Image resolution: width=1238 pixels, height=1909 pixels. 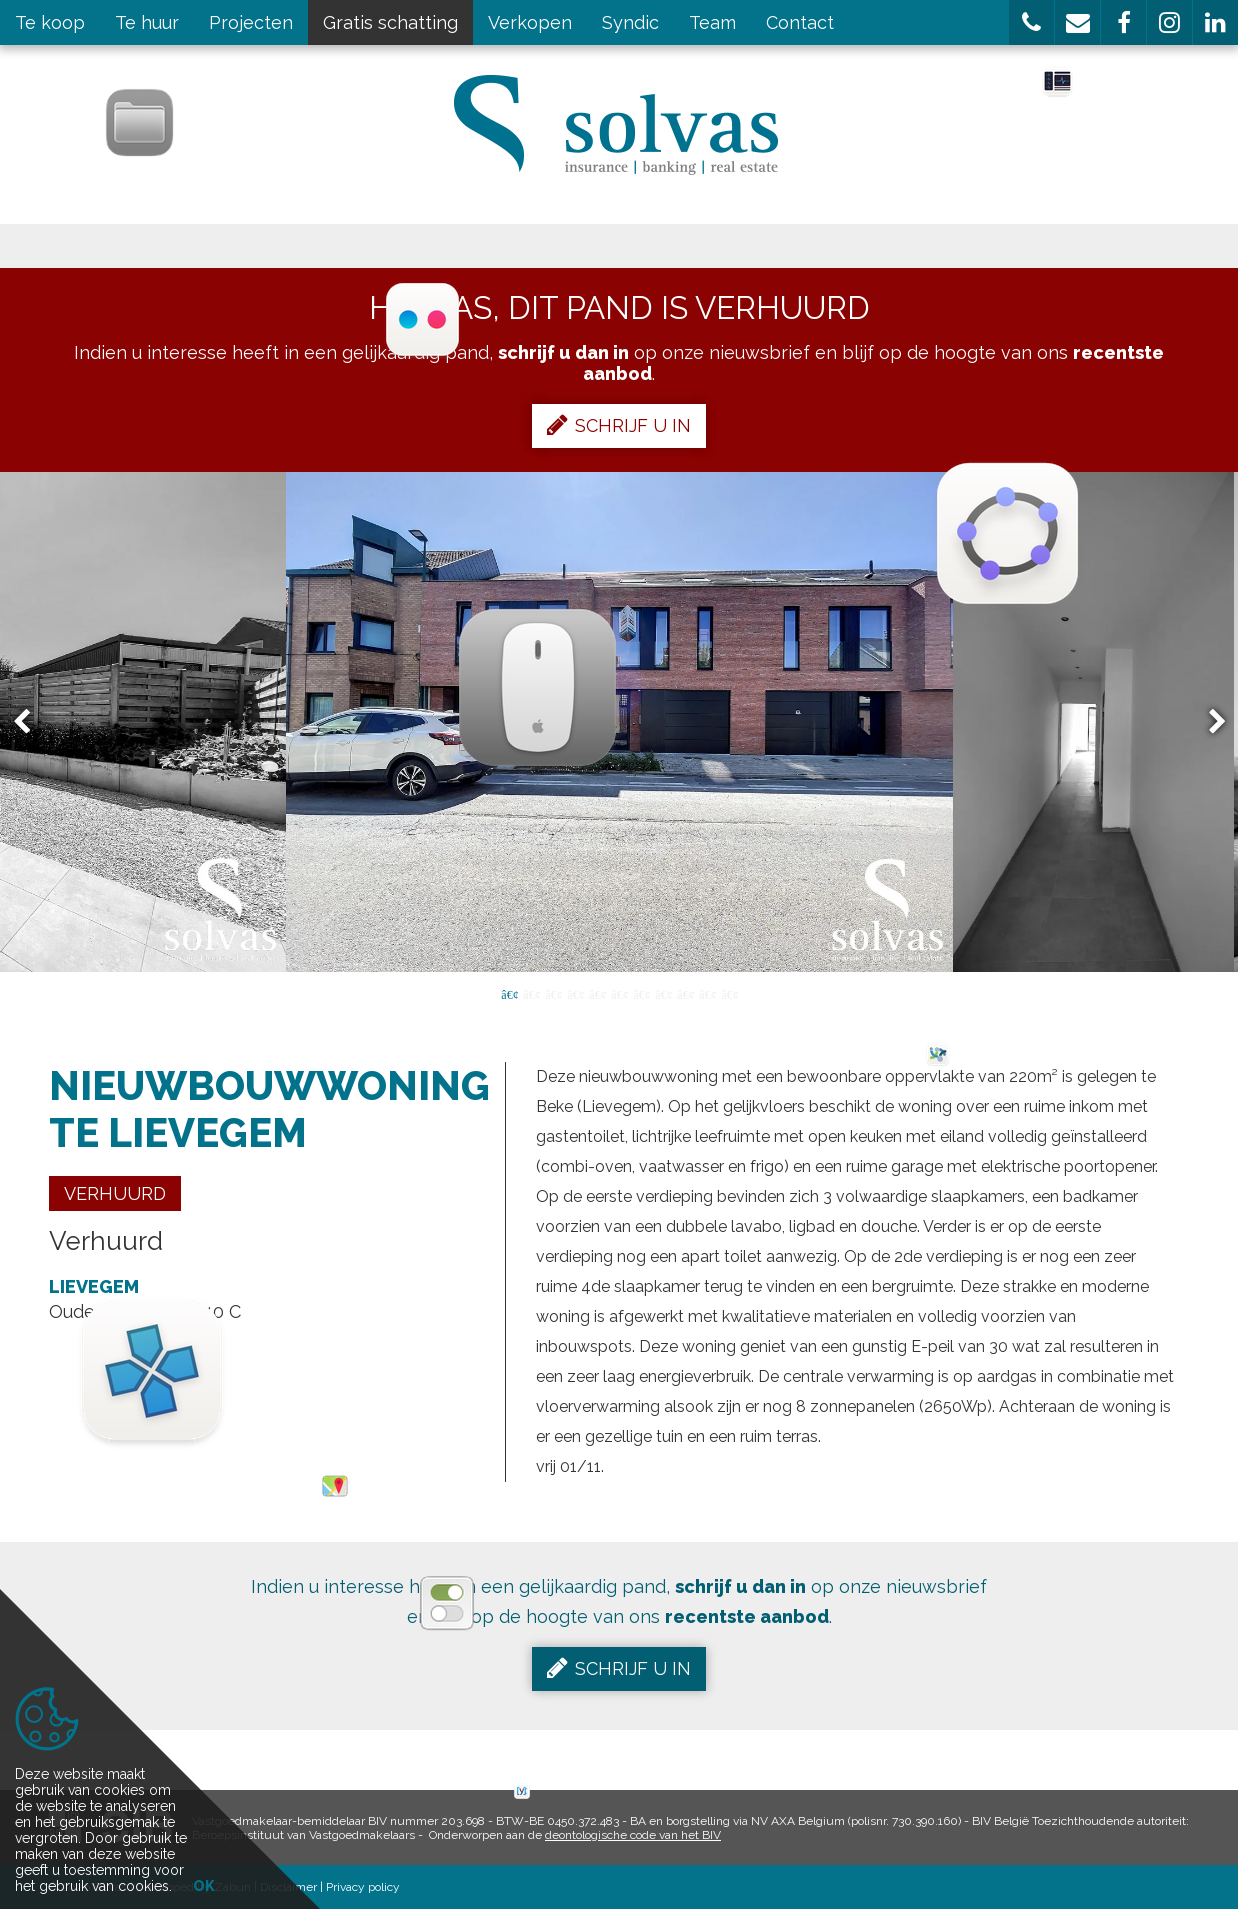 I want to click on open barrier app for keyboard and mouse sharing, so click(x=938, y=1054).